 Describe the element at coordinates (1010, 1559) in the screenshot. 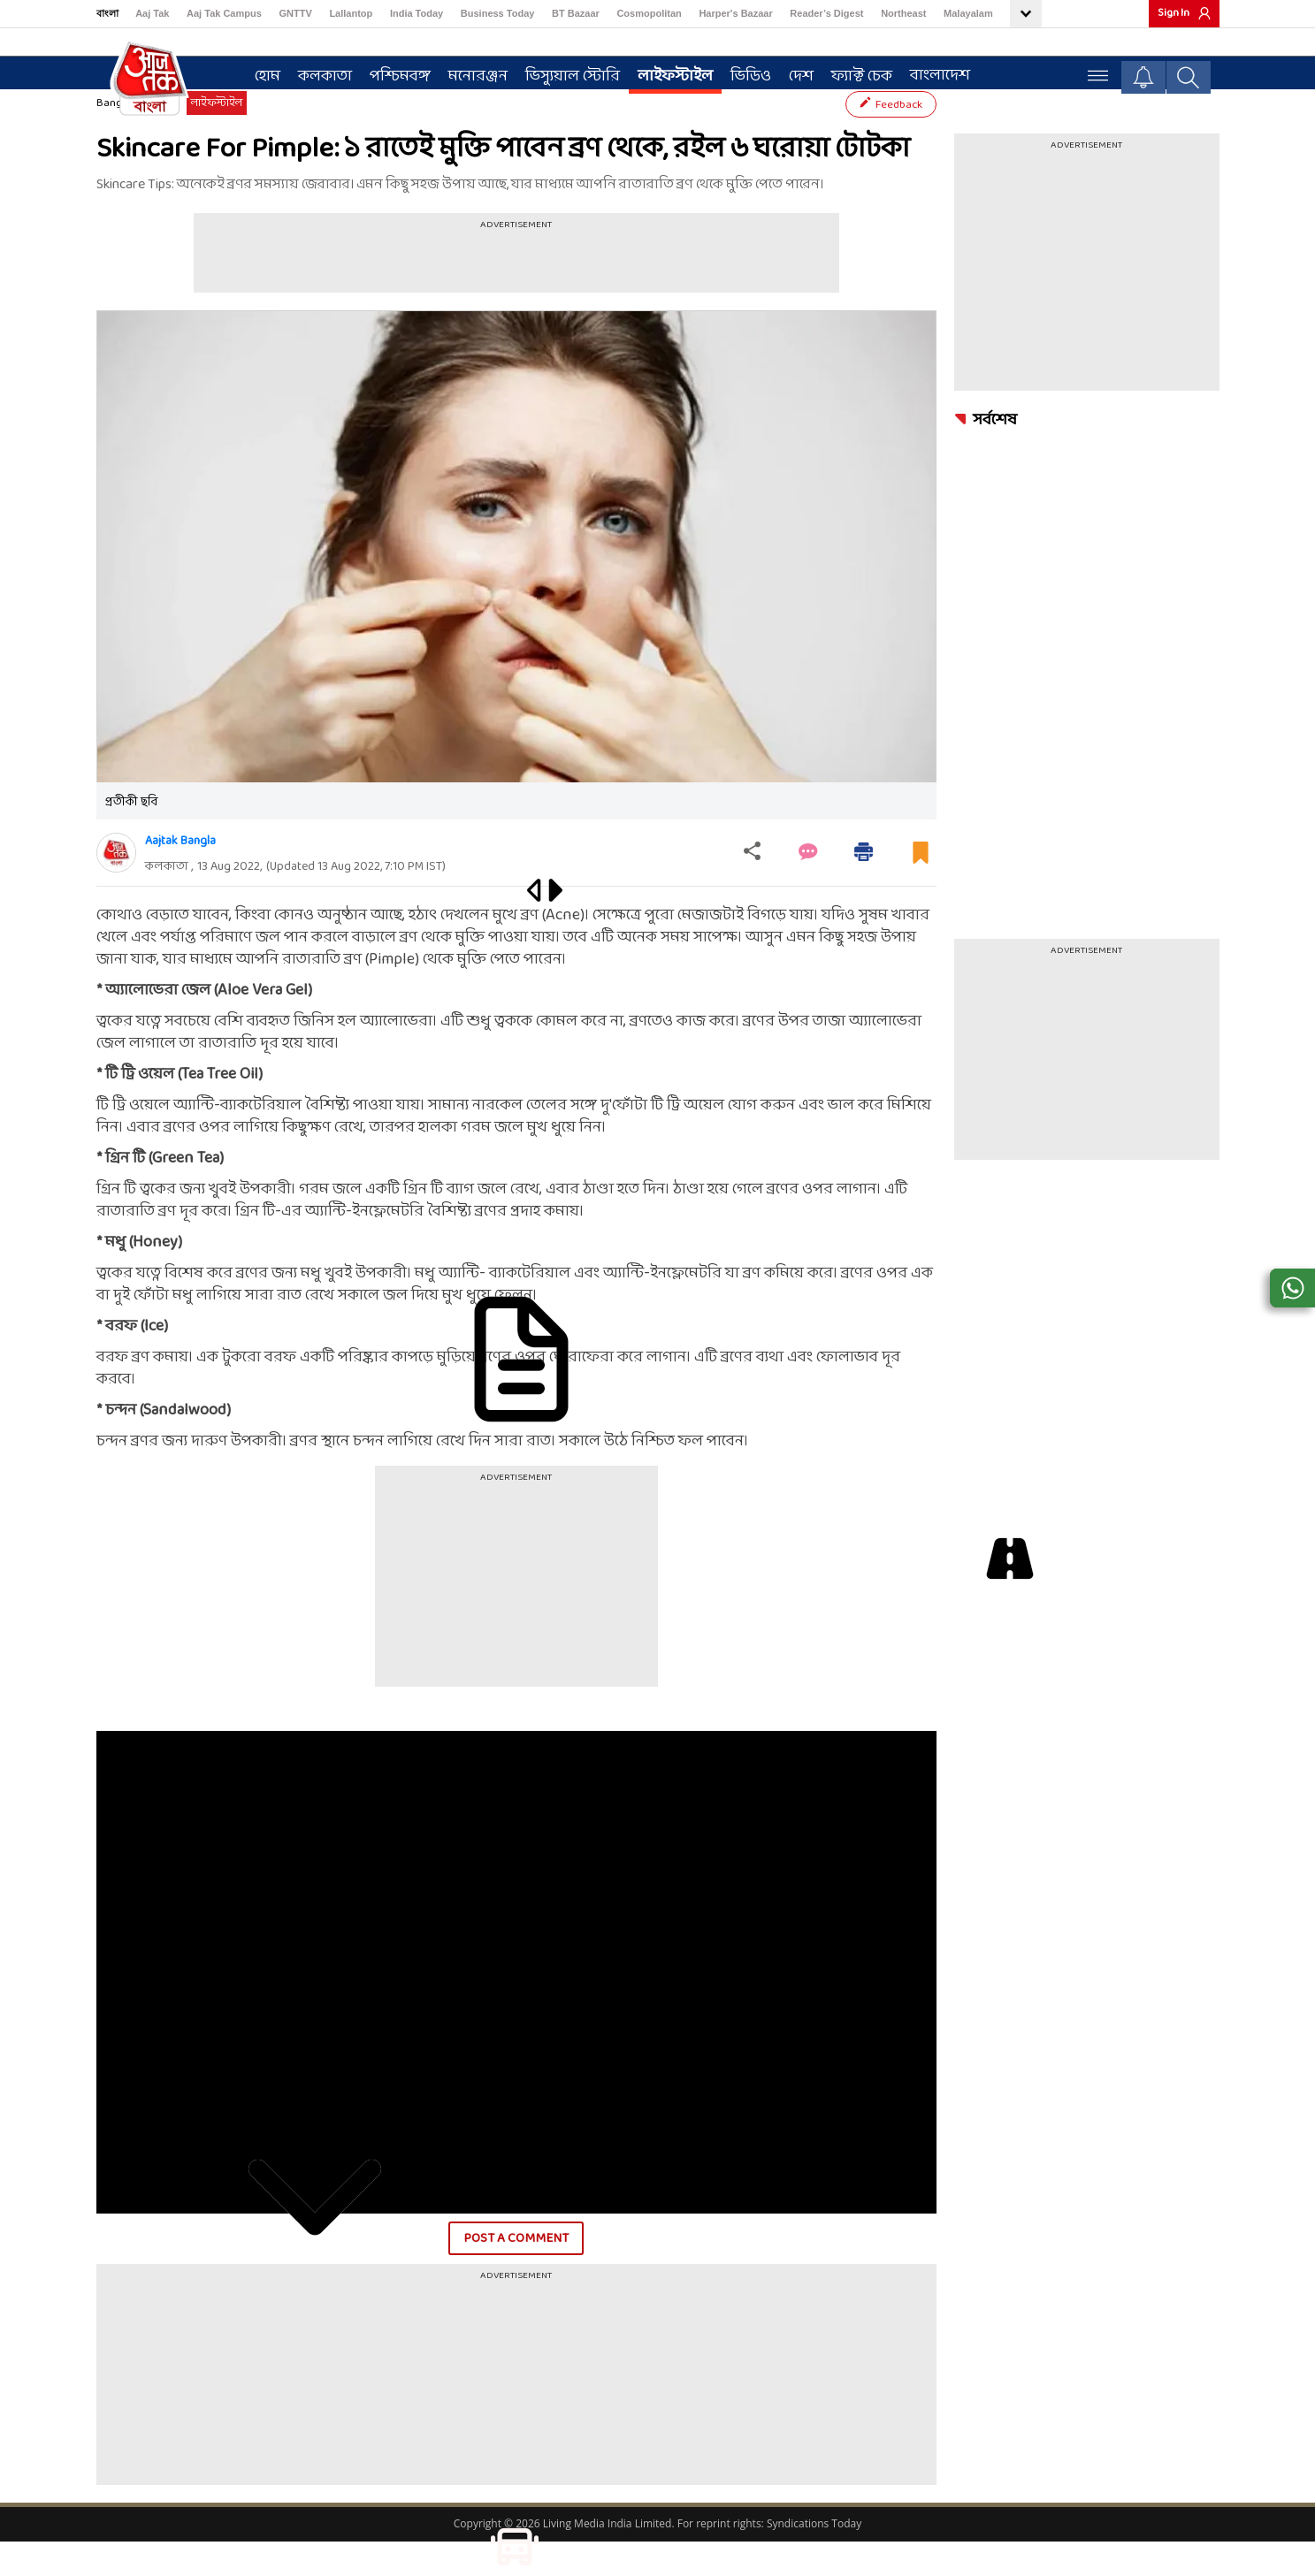

I see `access navigation or directions` at that location.